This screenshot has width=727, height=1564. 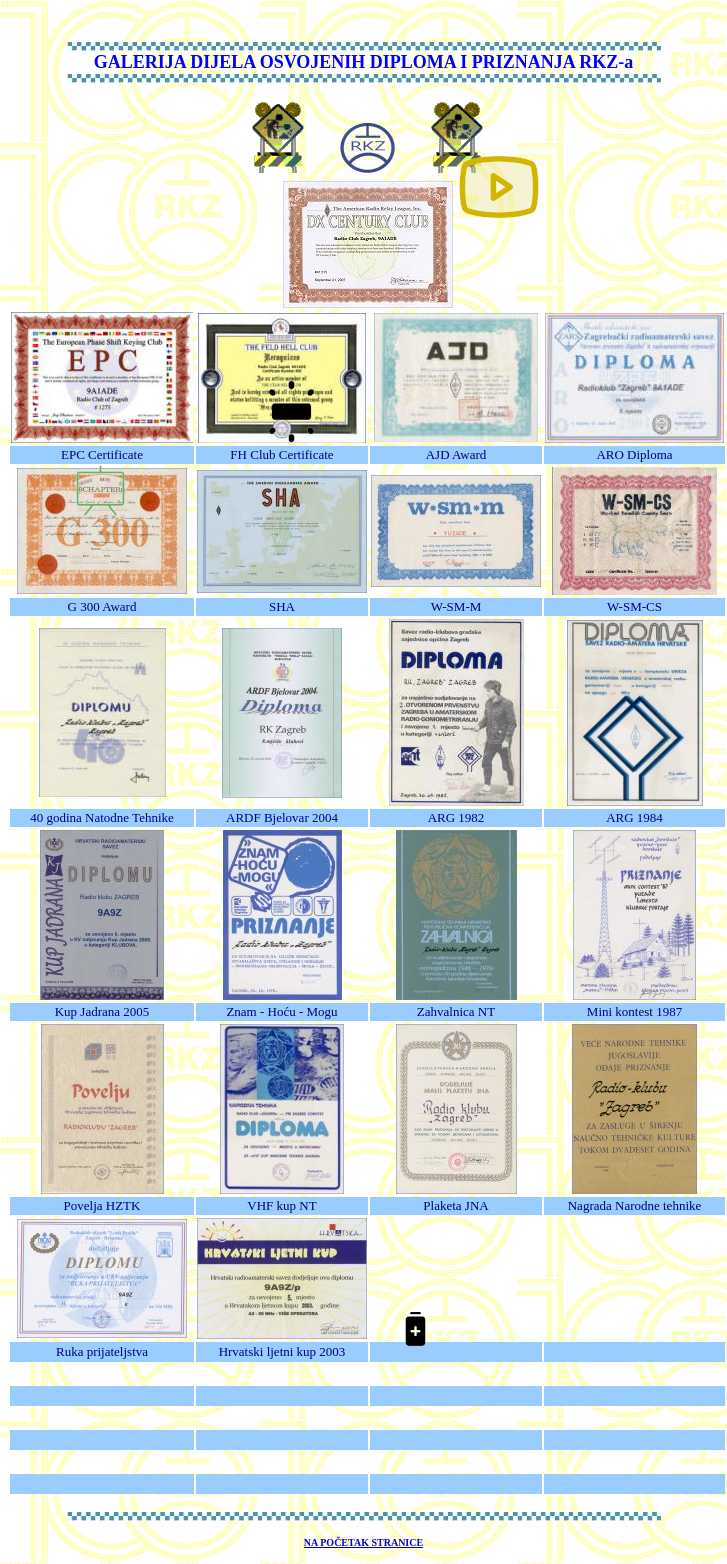 I want to click on start or view a presentation, so click(x=100, y=491).